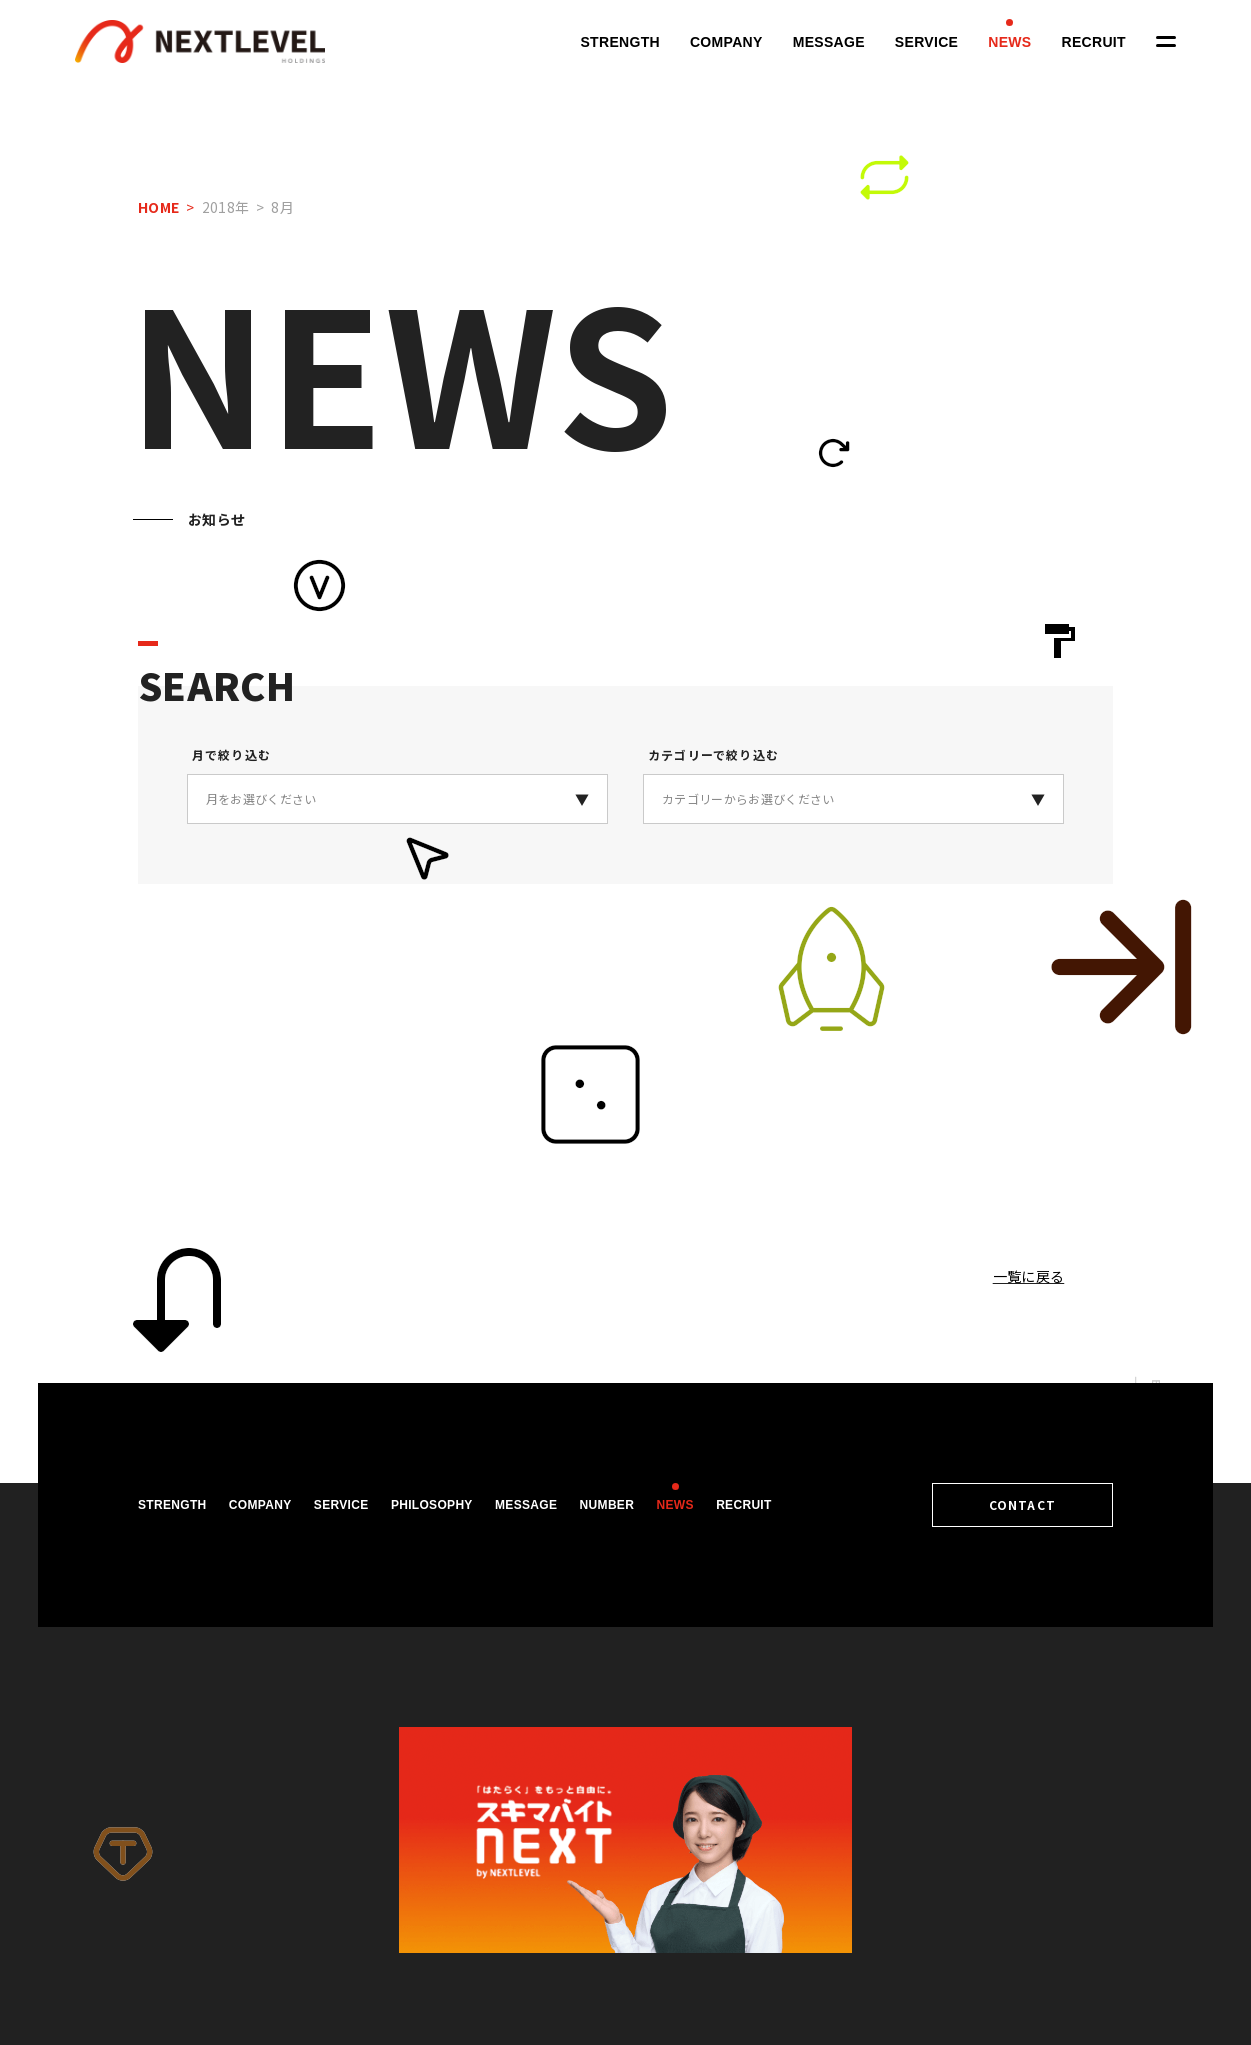  I want to click on indicates a verified status or checkmark alternative, so click(319, 585).